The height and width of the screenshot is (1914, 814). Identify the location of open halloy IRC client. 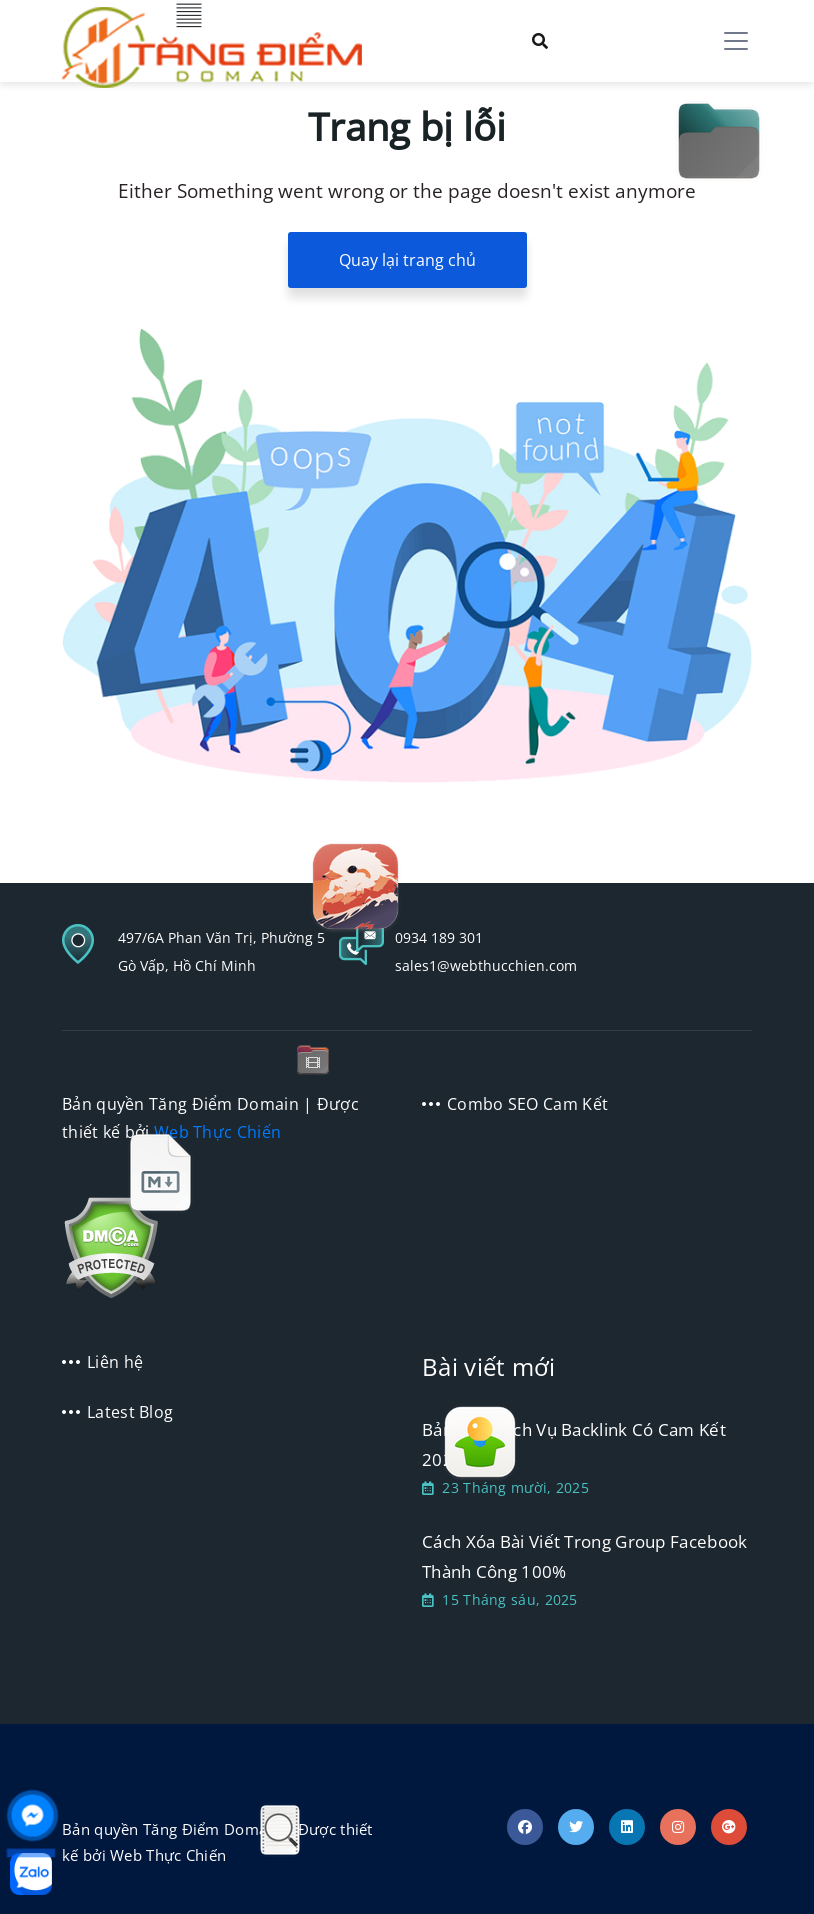
(355, 886).